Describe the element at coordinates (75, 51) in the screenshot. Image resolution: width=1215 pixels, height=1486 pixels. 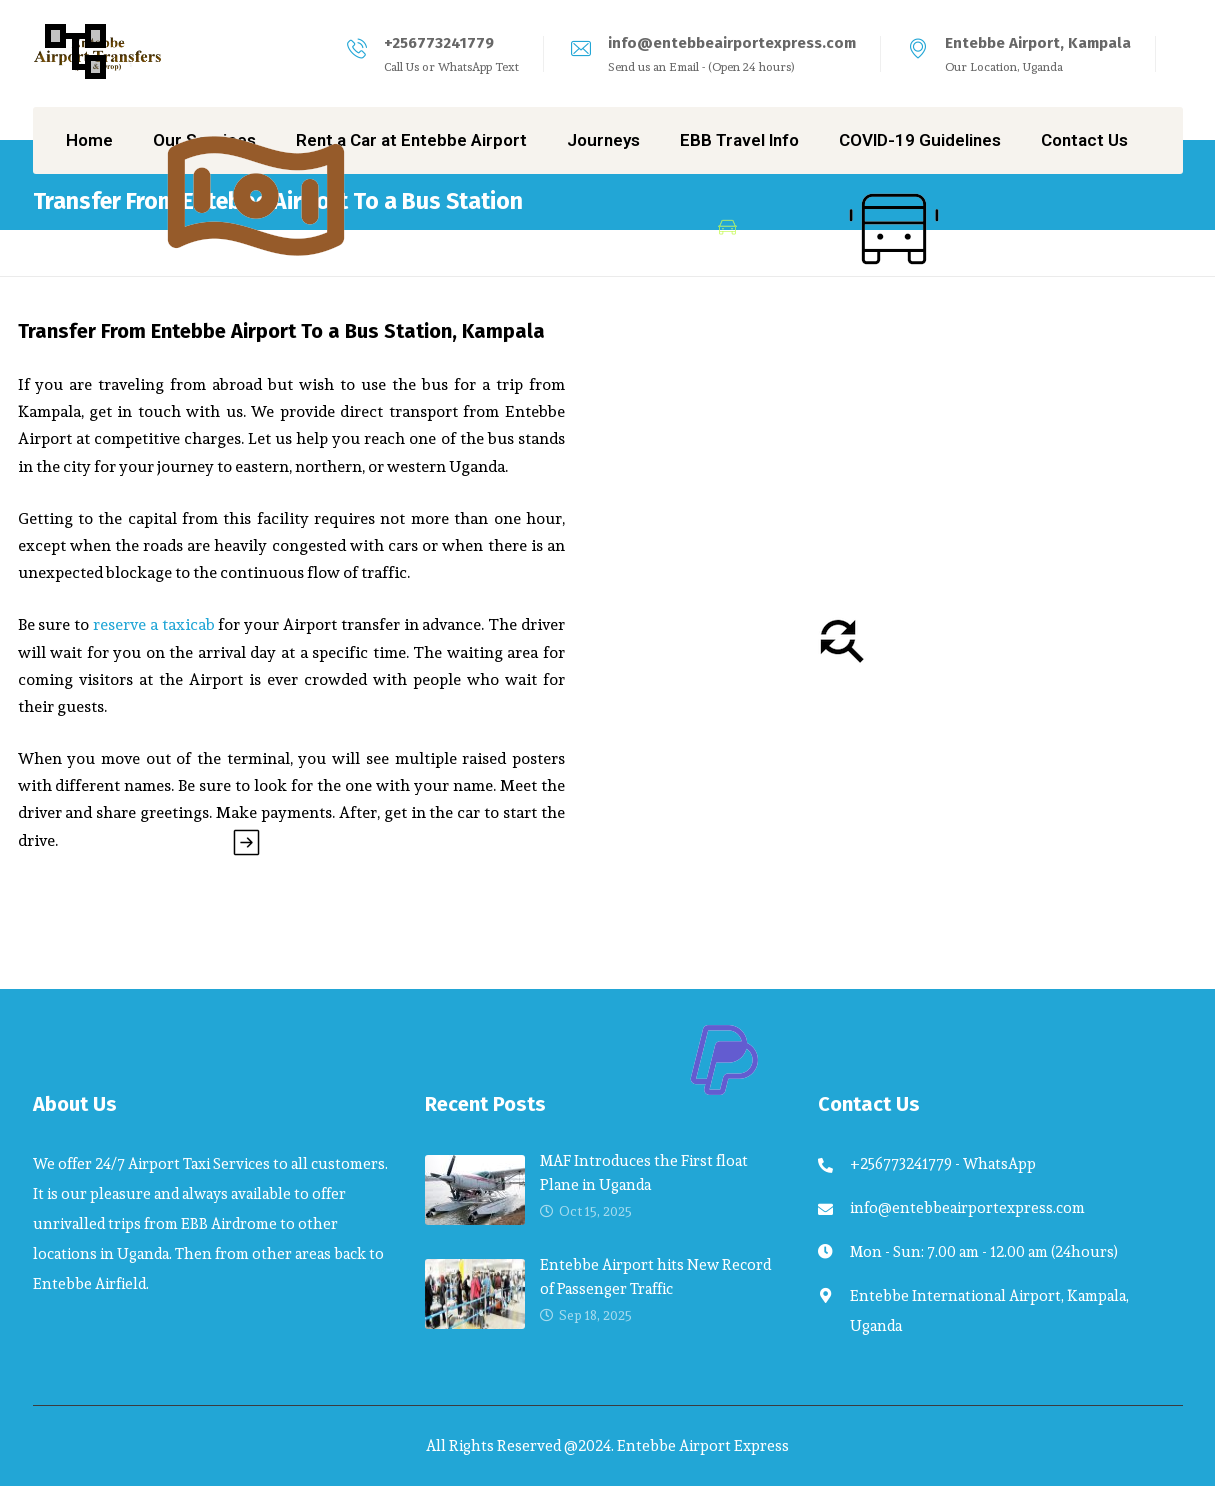
I see `view organizational hierarchy or structure` at that location.